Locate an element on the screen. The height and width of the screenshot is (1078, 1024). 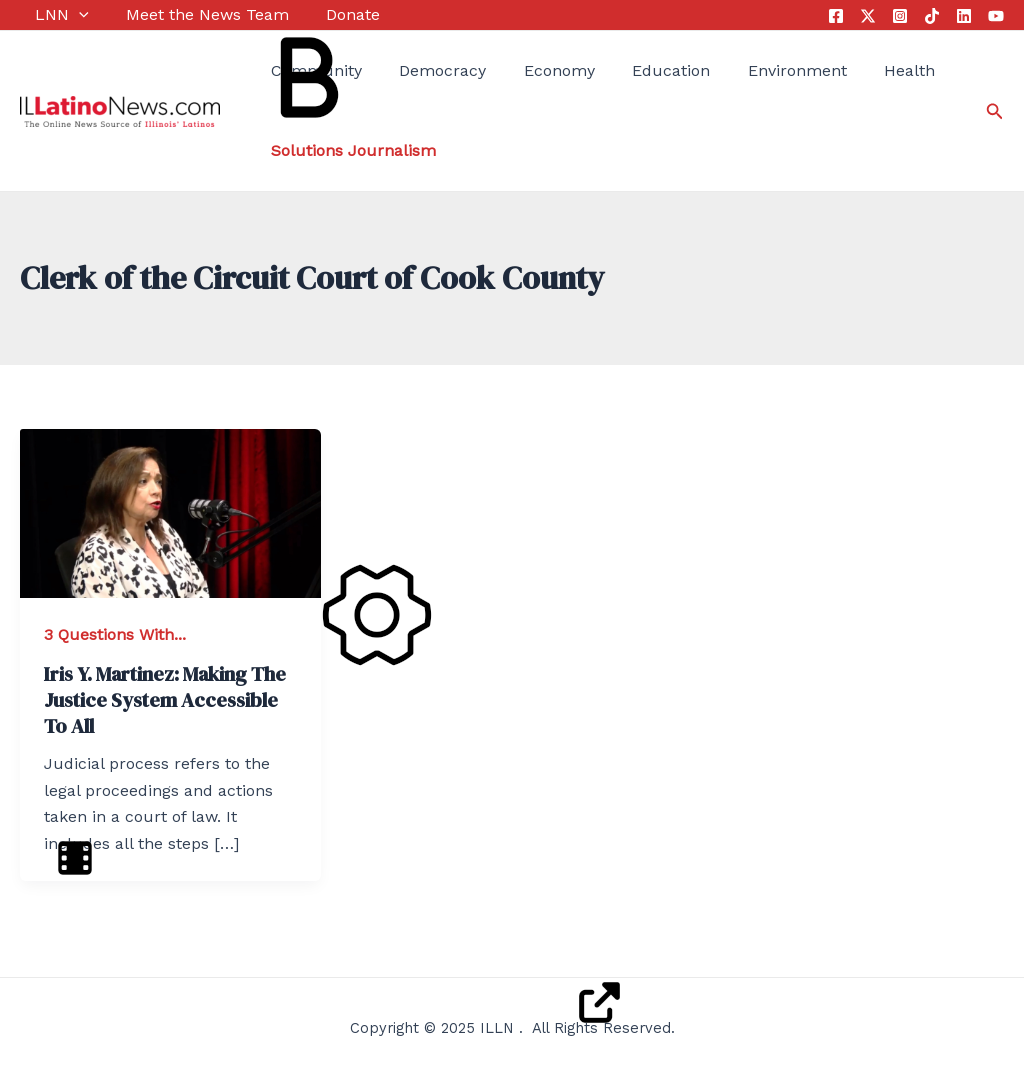
apply bold formatting to selected text is located at coordinates (309, 77).